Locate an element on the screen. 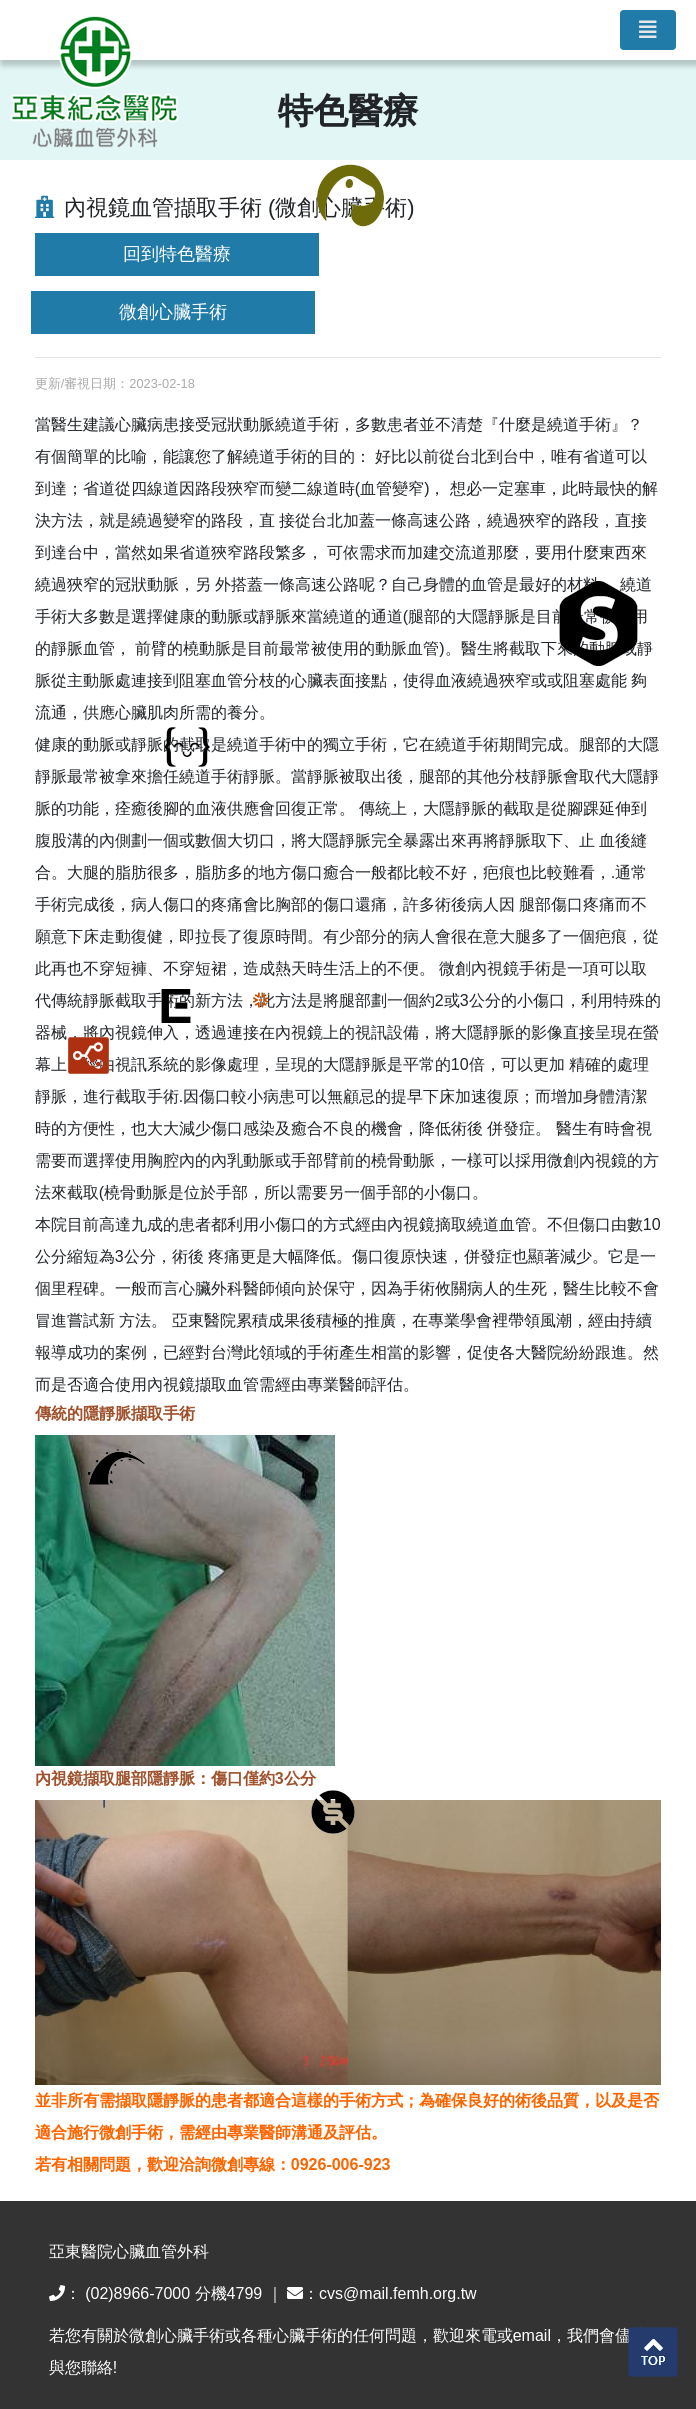  visit the SPOJ competitive programming platform is located at coordinates (598, 623).